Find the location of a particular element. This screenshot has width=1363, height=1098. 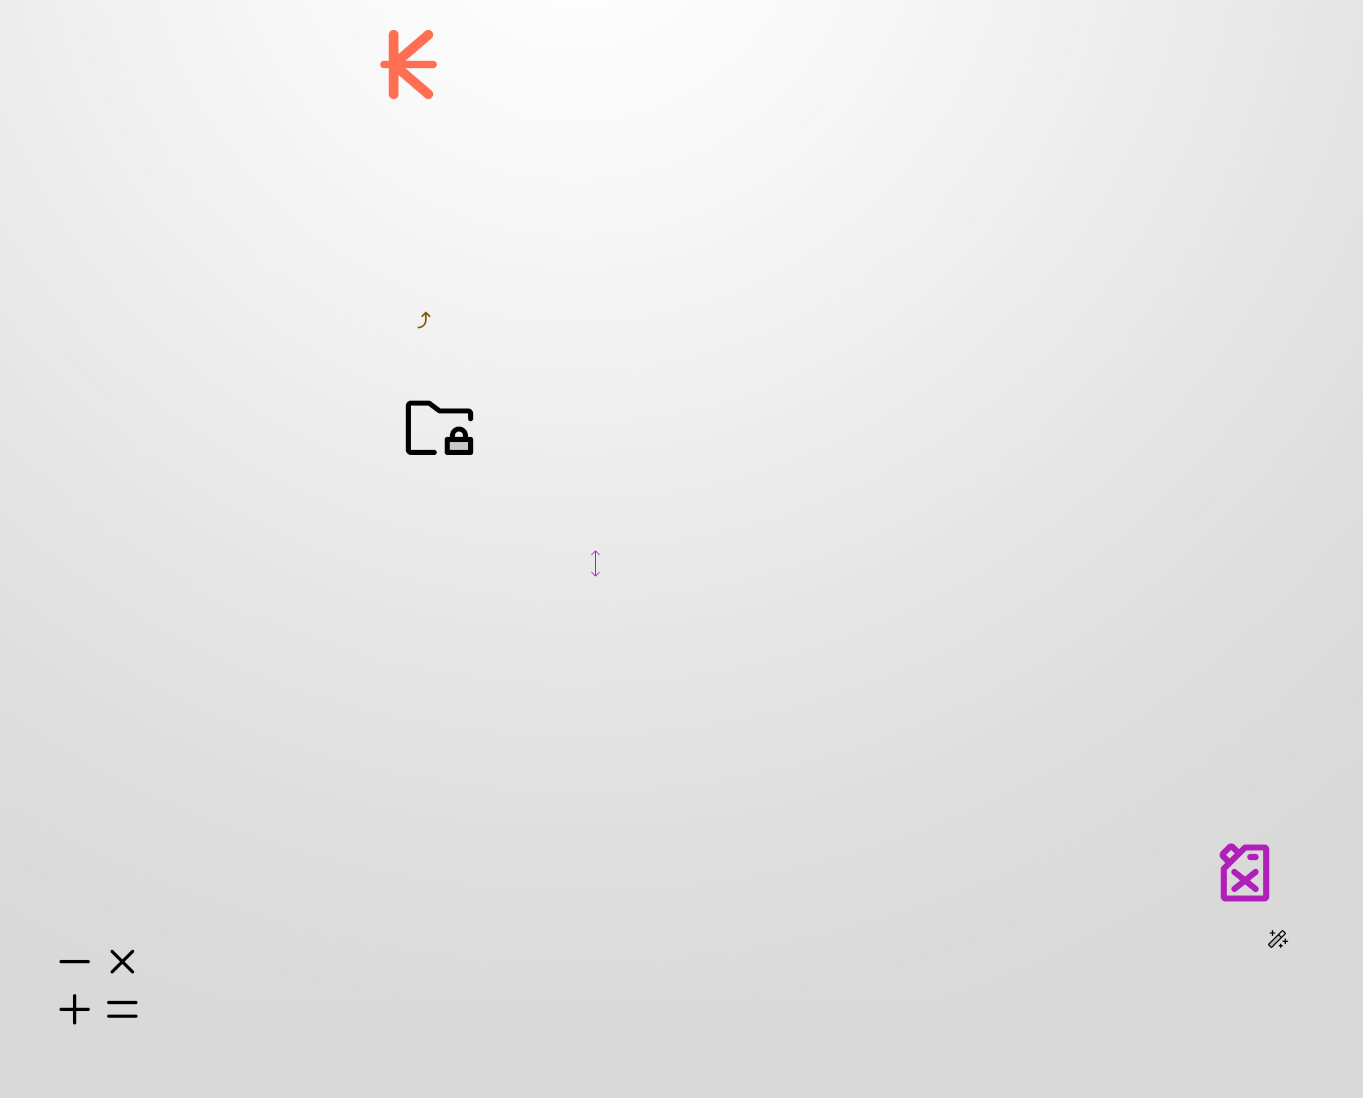

apply auto-enhance or smart adjustments is located at coordinates (1277, 939).